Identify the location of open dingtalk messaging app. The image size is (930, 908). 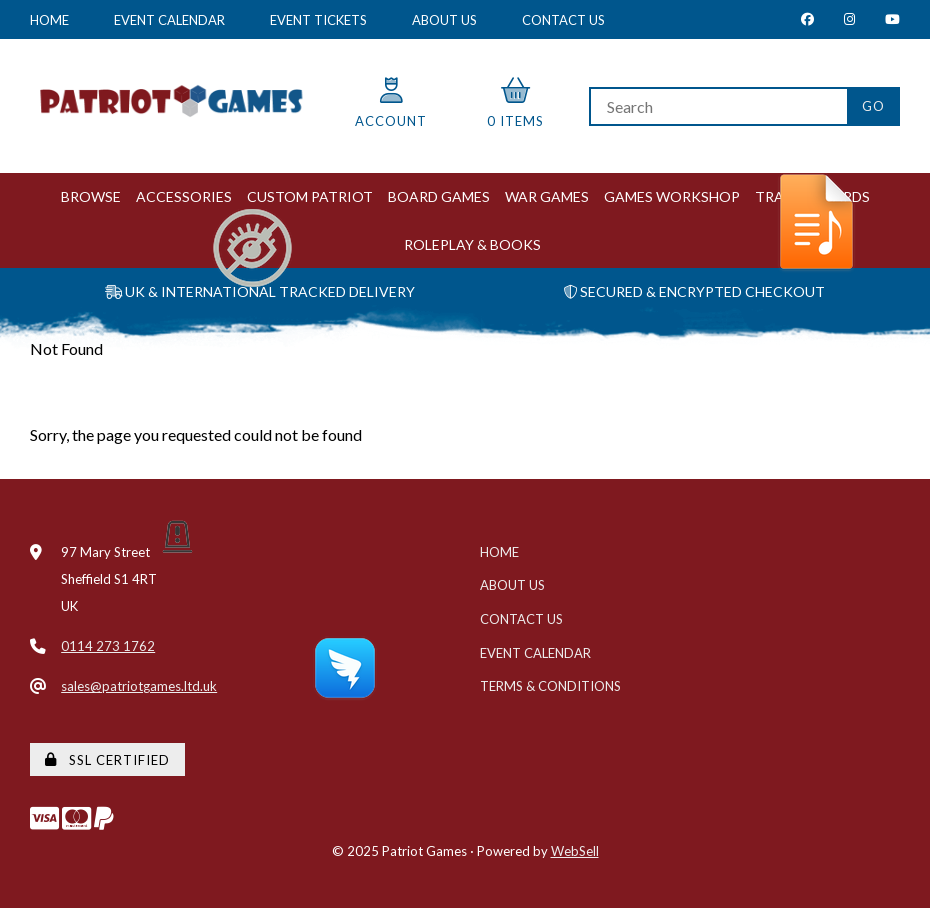
(345, 668).